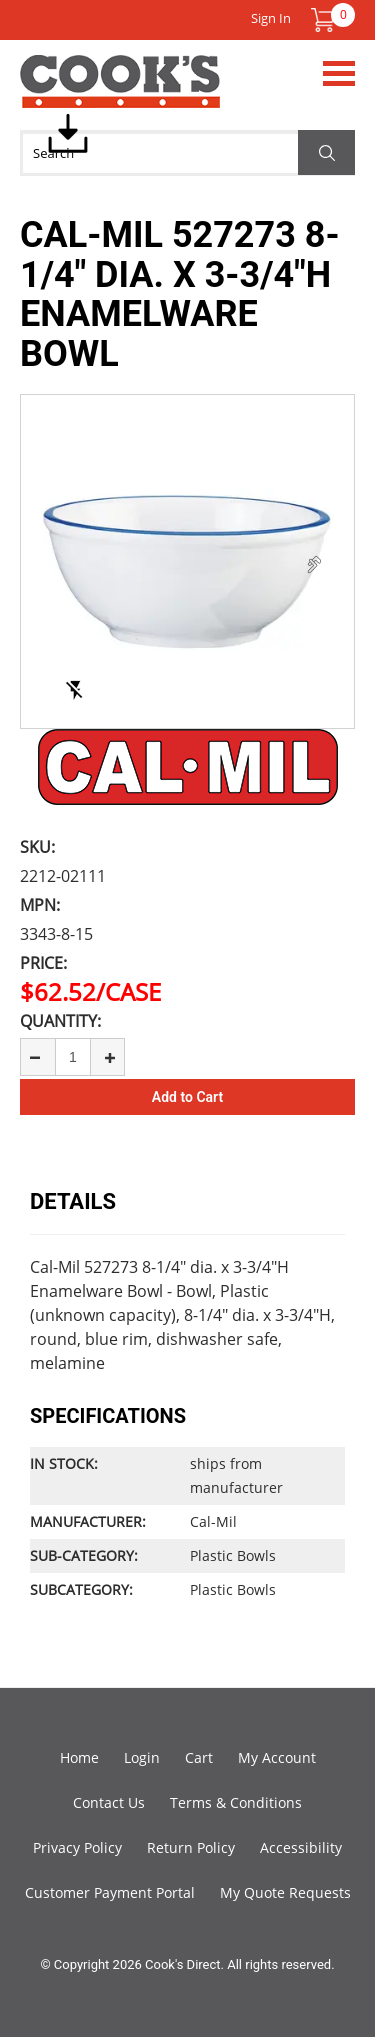 This screenshot has width=375, height=2037. Describe the element at coordinates (75, 690) in the screenshot. I see `disable camera flash` at that location.